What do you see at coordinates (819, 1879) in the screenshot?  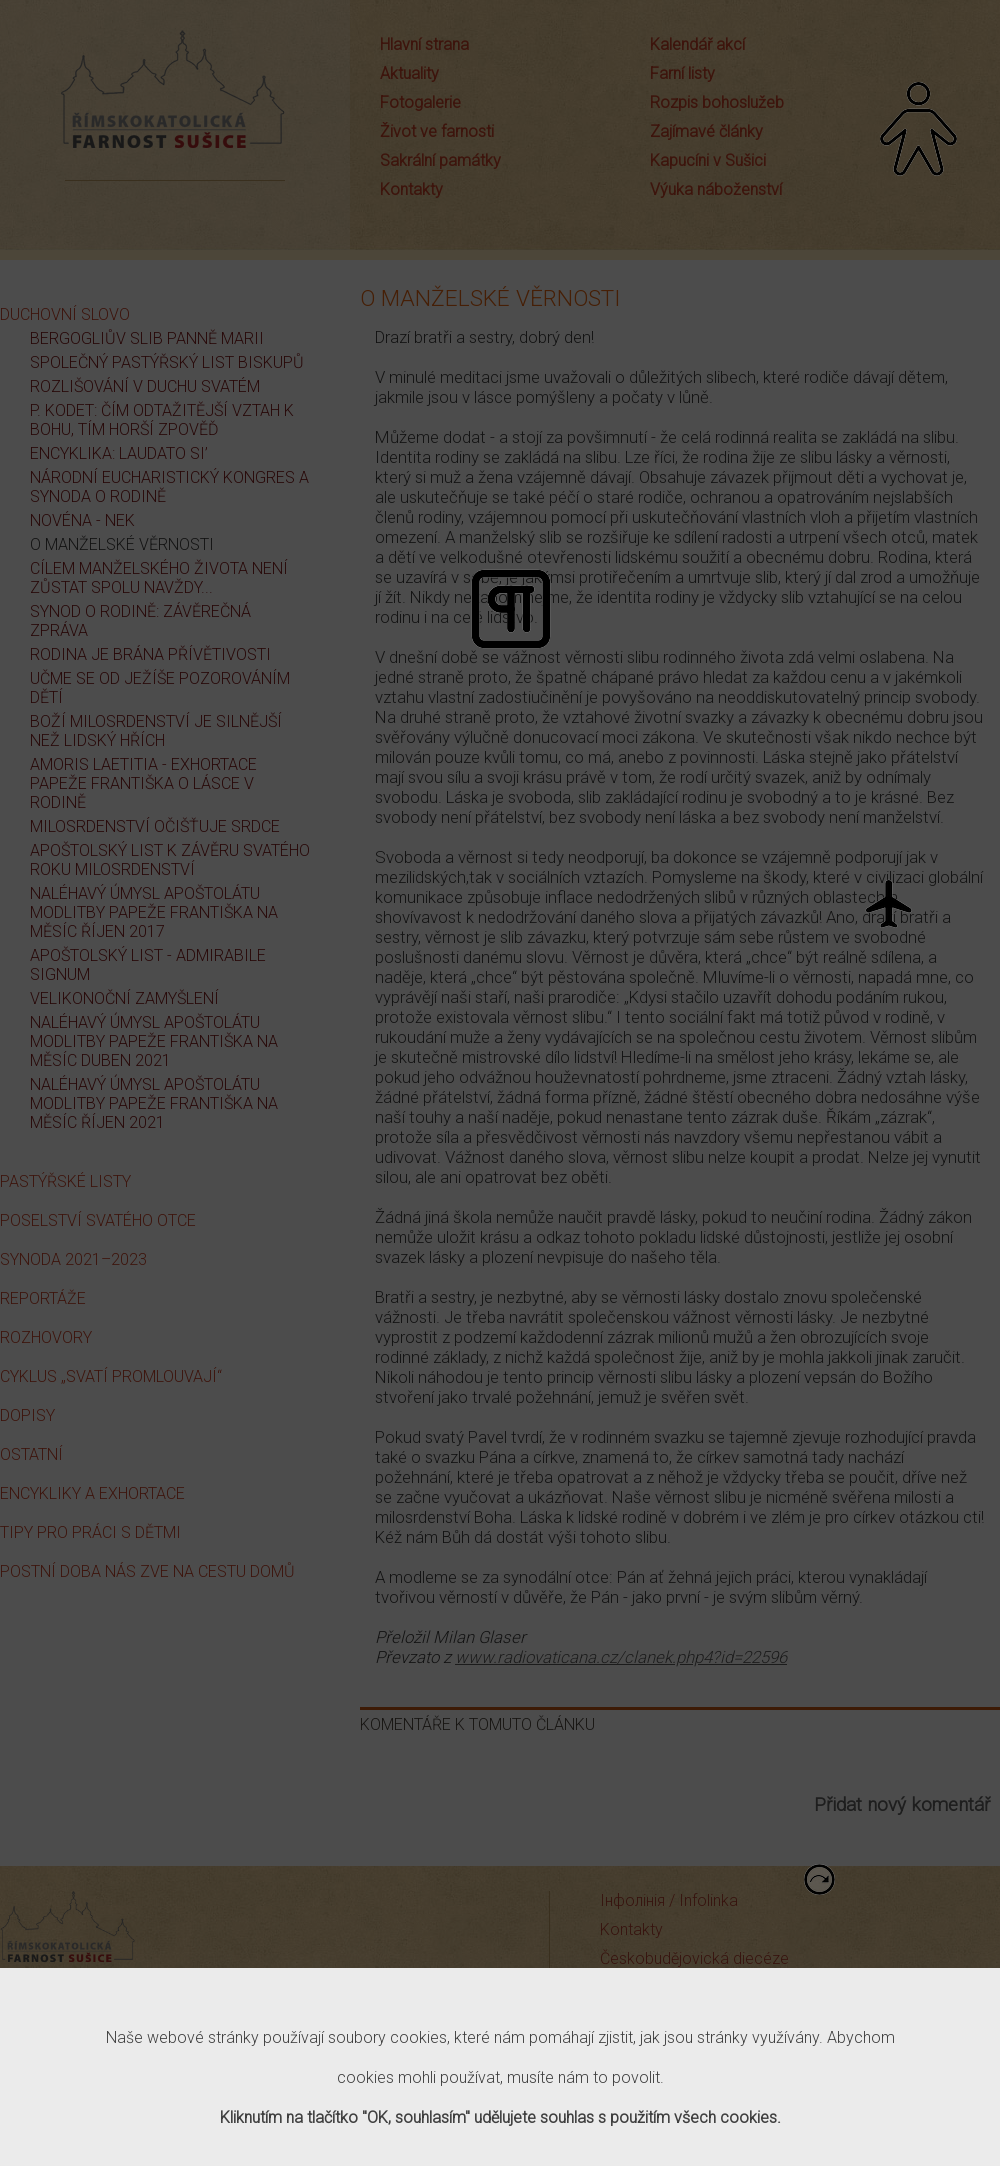 I see `skip to the next scheduled item or plan` at bounding box center [819, 1879].